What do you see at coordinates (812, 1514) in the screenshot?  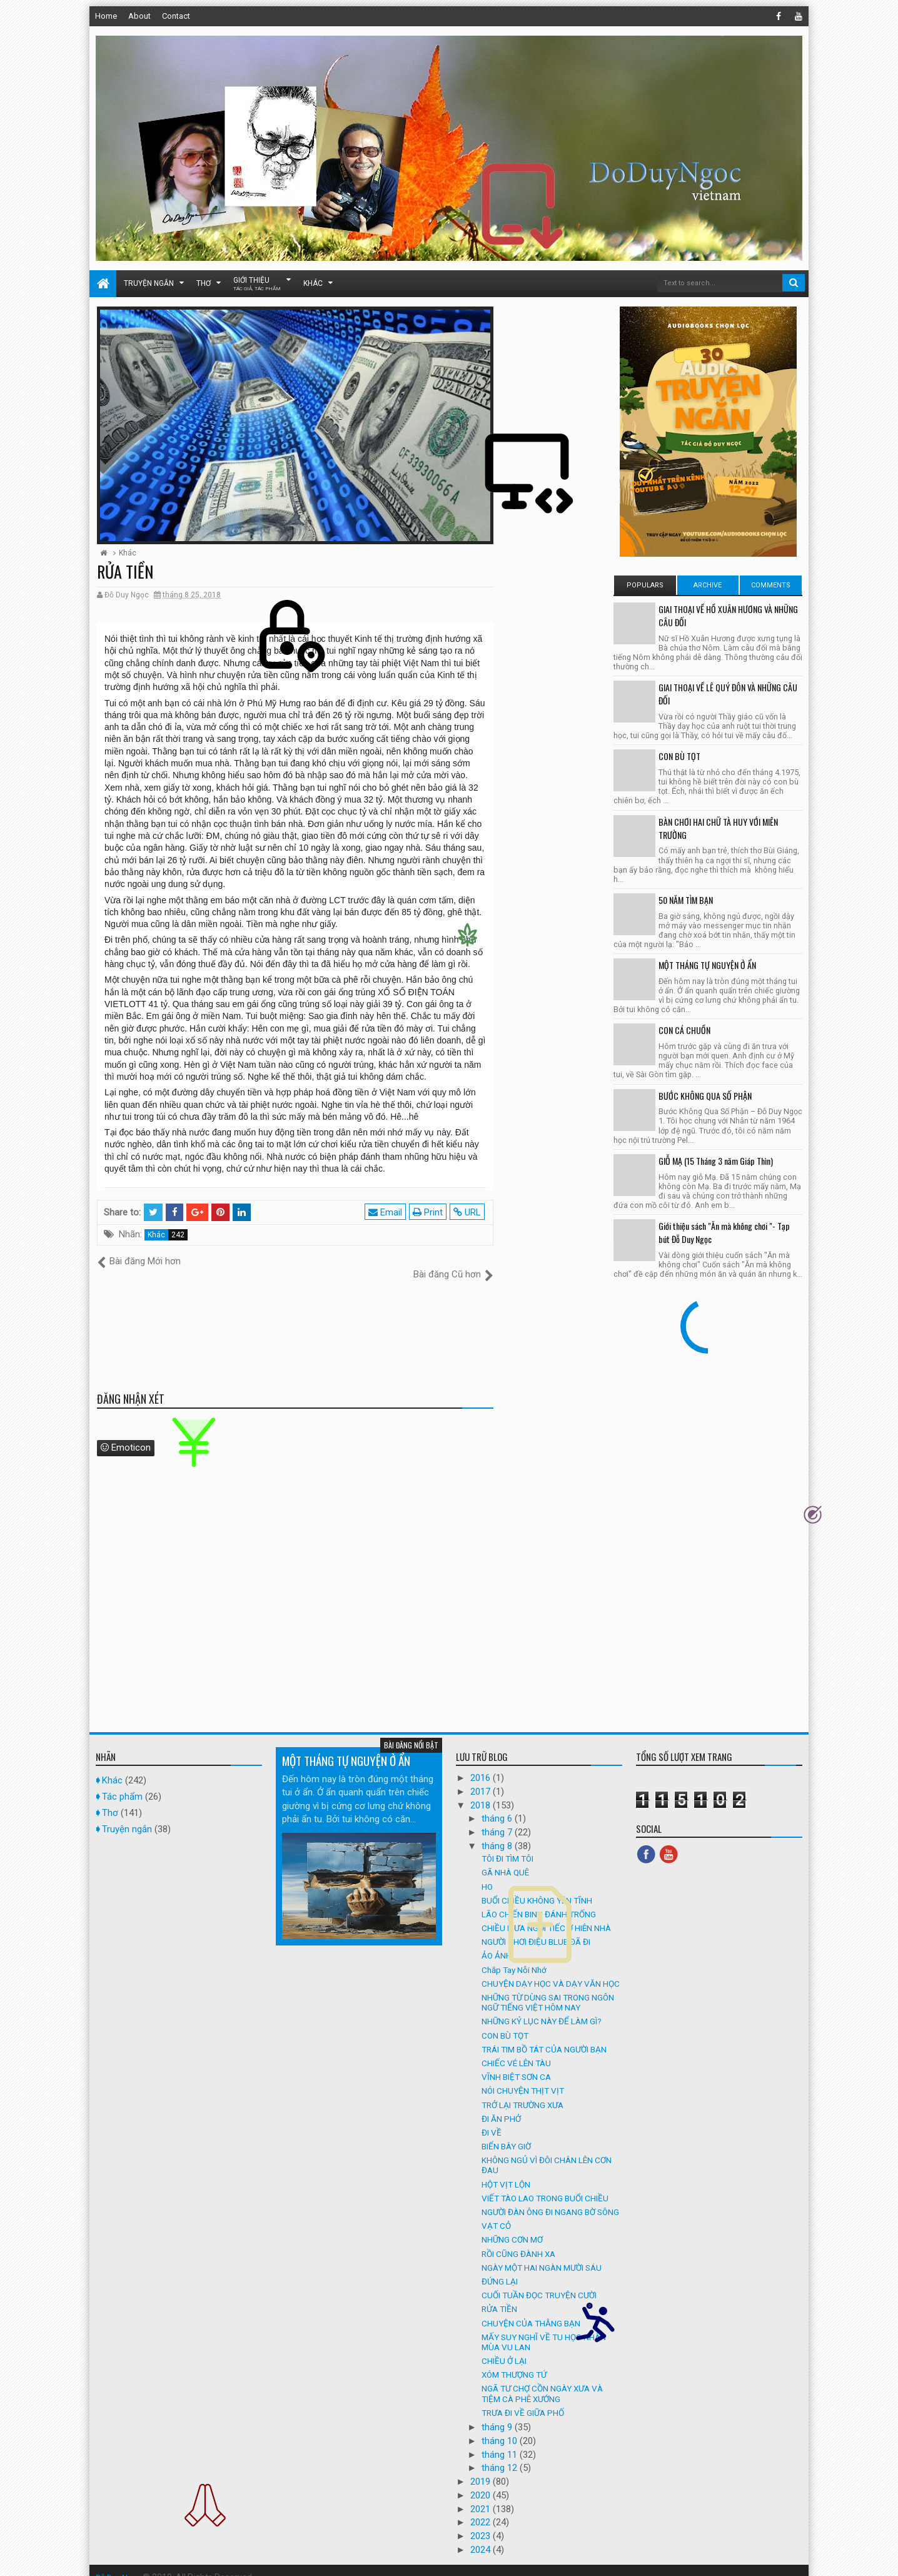 I see `set a goal or target` at bounding box center [812, 1514].